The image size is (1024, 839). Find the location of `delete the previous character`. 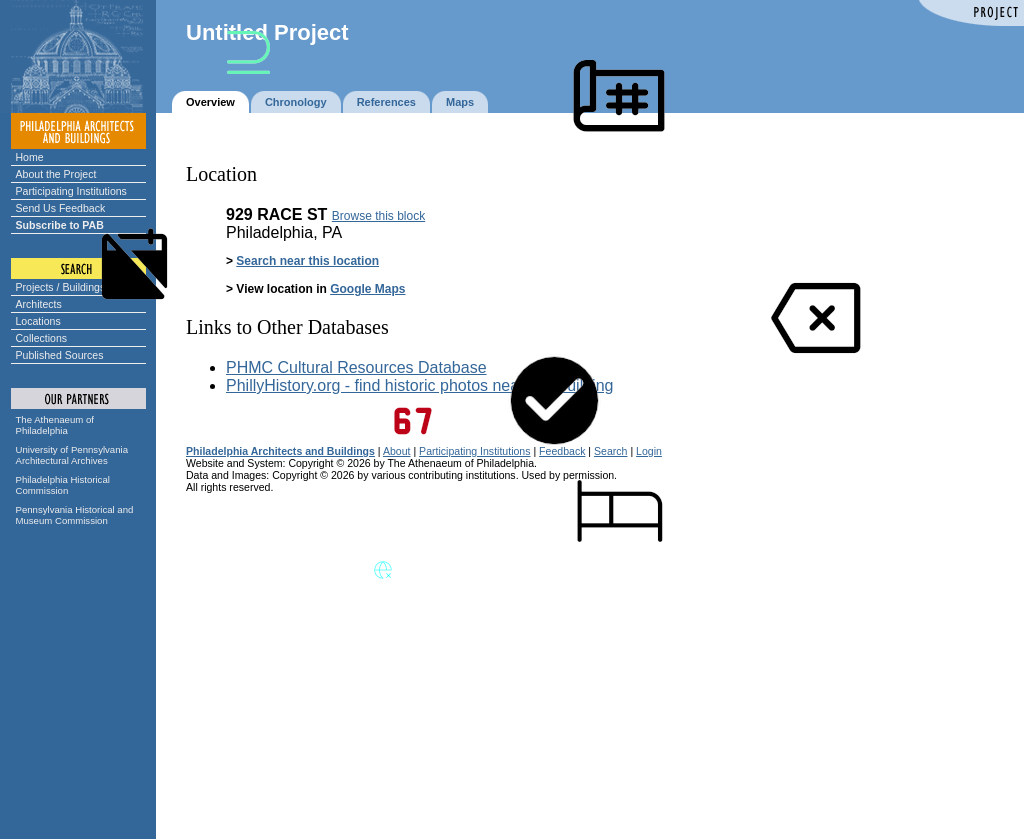

delete the previous character is located at coordinates (819, 318).